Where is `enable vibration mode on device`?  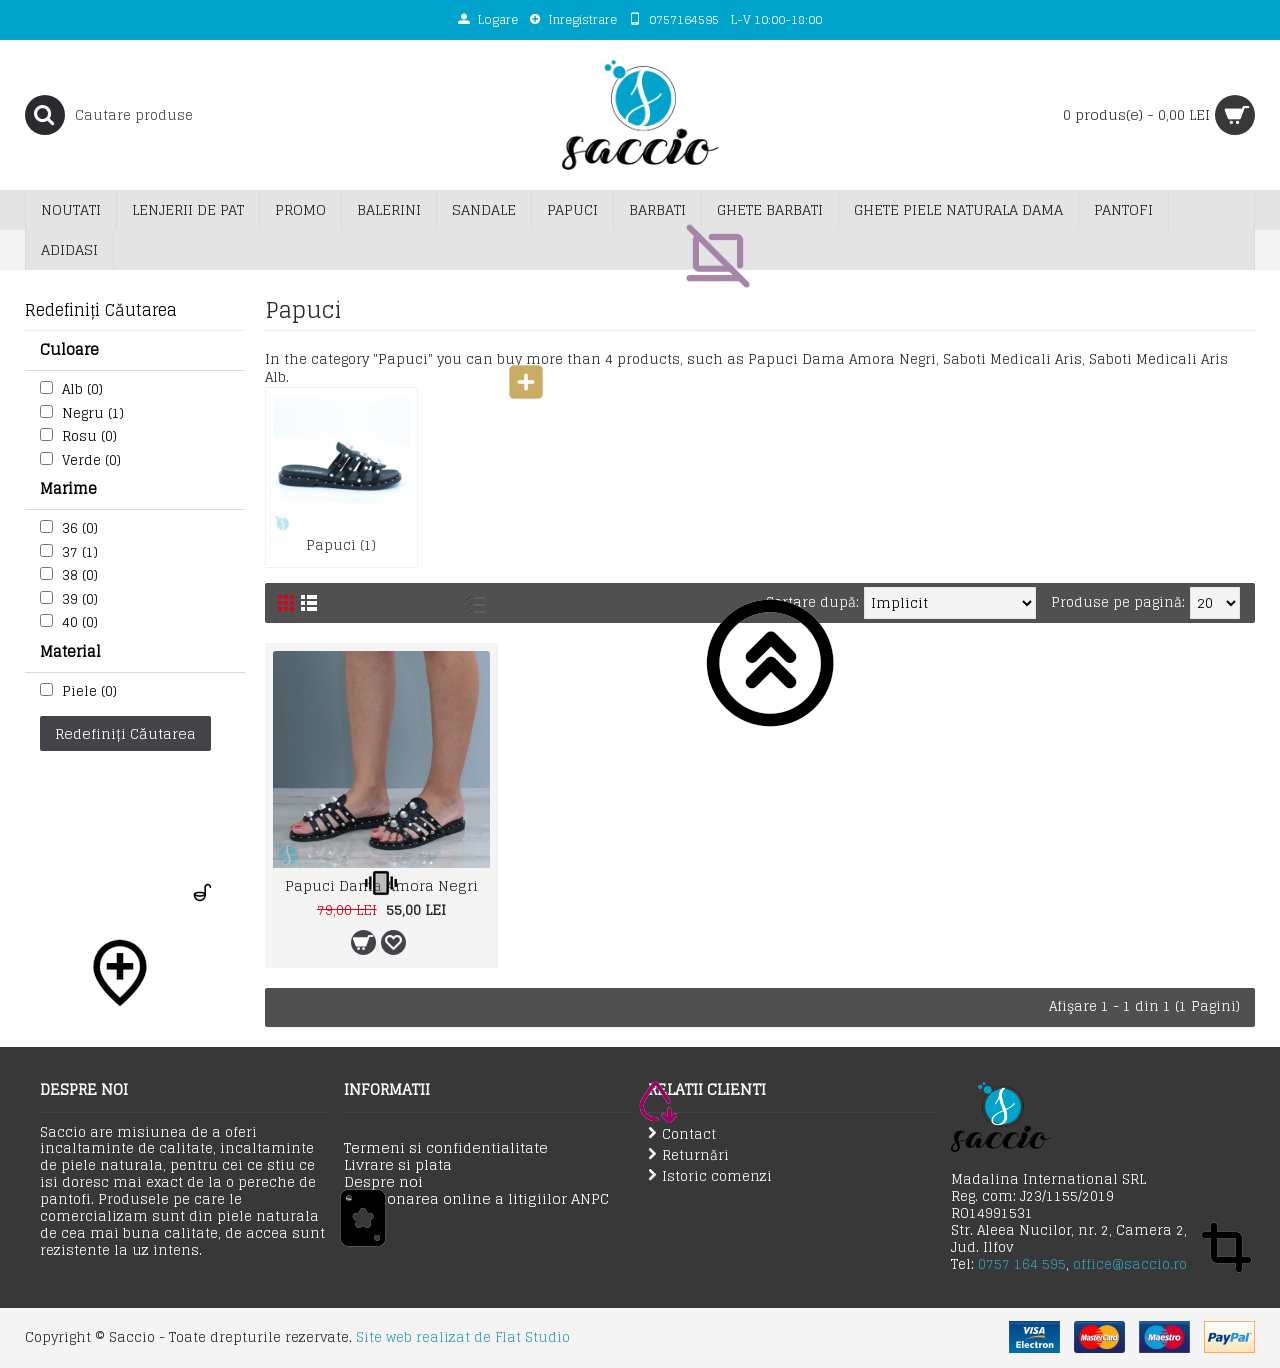 enable vibration mode on device is located at coordinates (381, 883).